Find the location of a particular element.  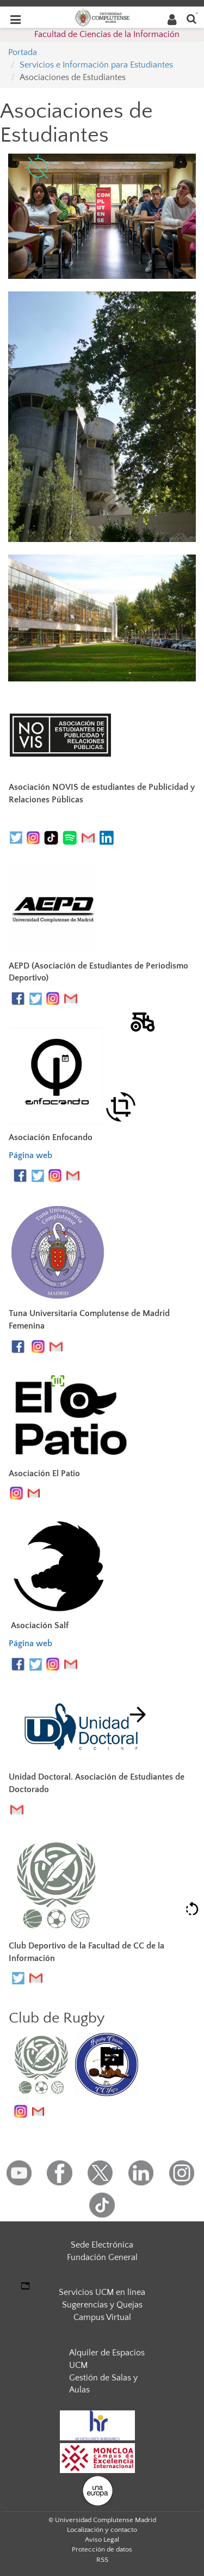

open a new browser tab is located at coordinates (25, 2286).